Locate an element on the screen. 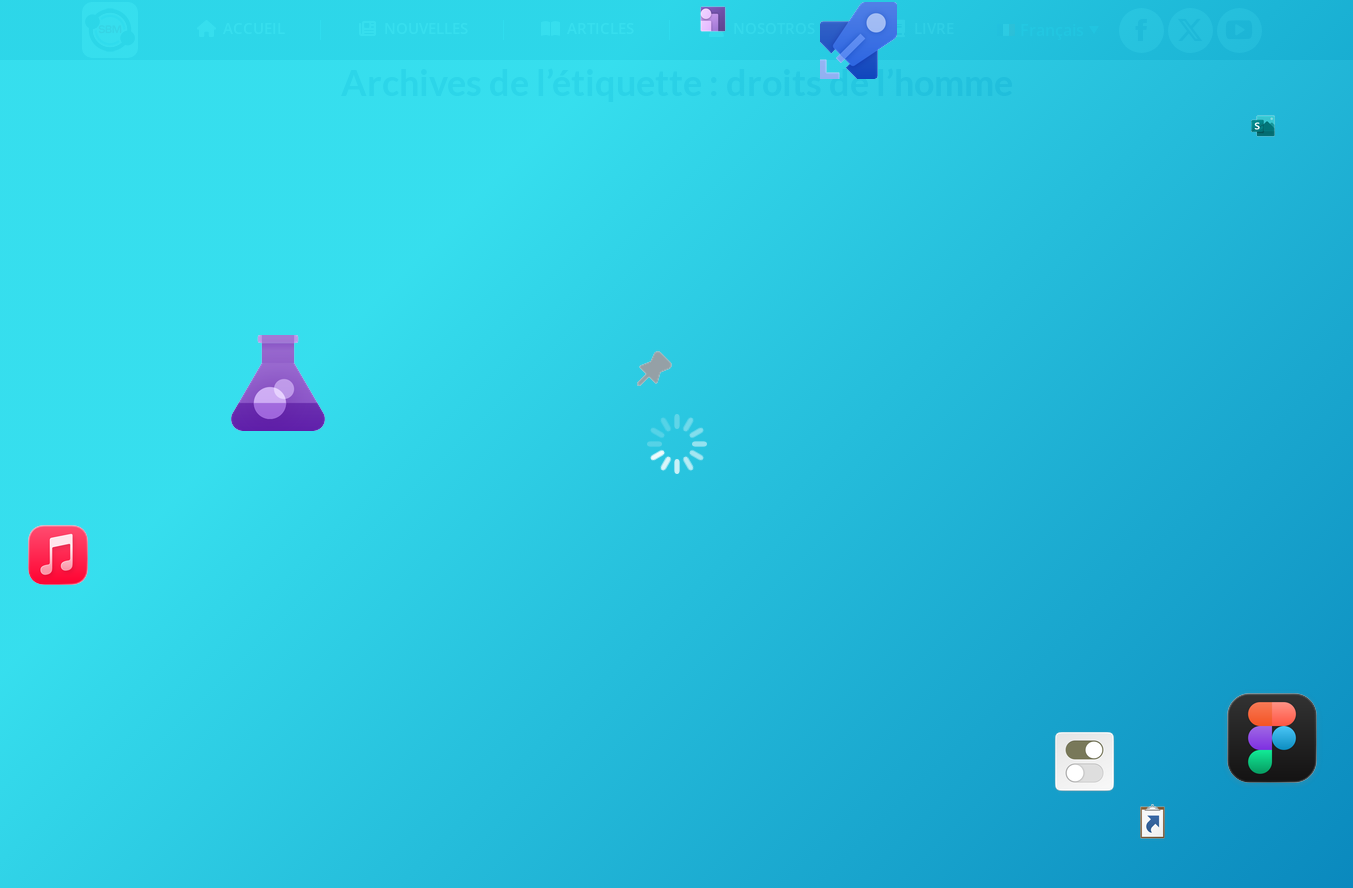 The height and width of the screenshot is (888, 1353). open the gnome music app is located at coordinates (58, 555).